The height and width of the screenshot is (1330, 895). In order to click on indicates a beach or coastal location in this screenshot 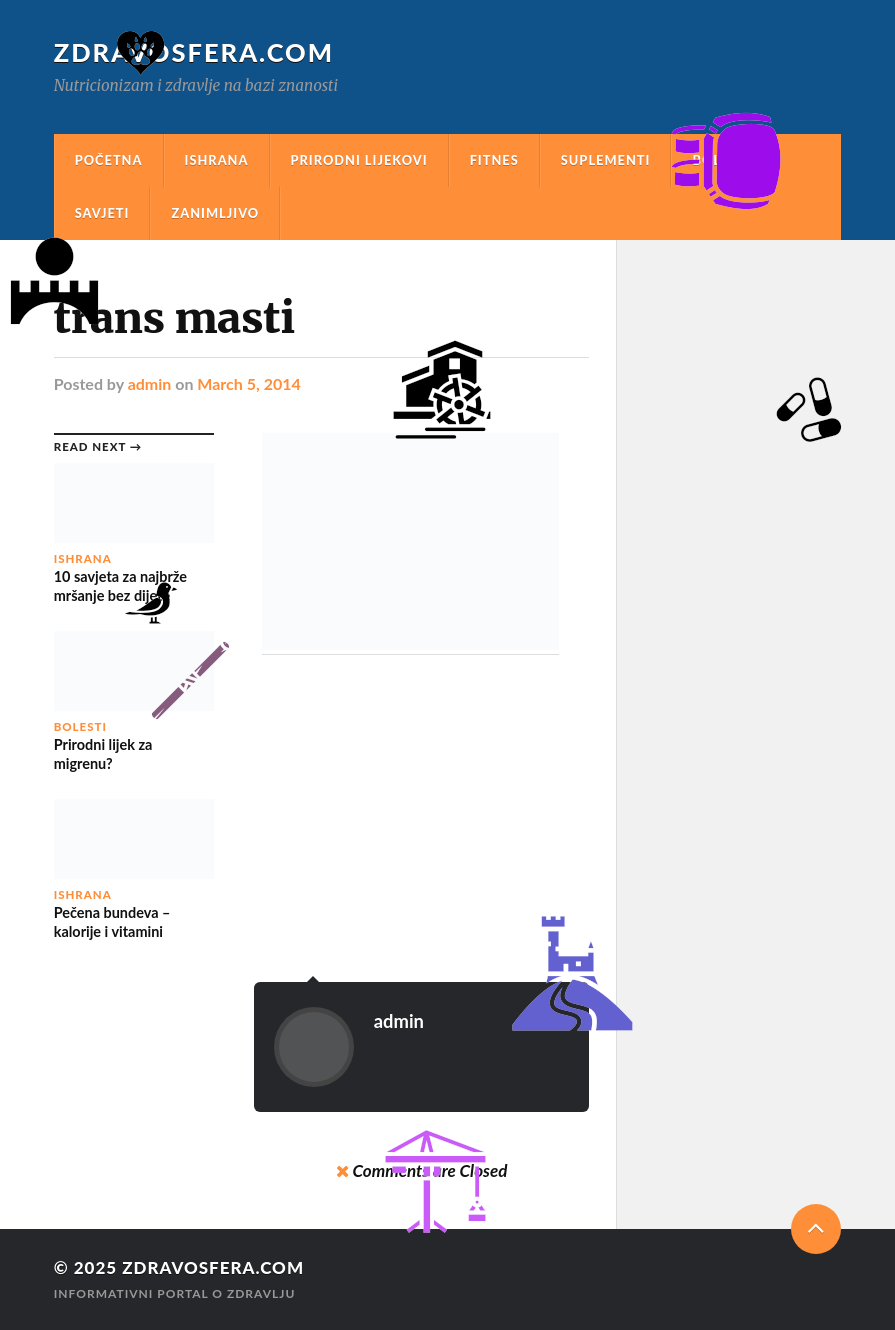, I will do `click(151, 603)`.